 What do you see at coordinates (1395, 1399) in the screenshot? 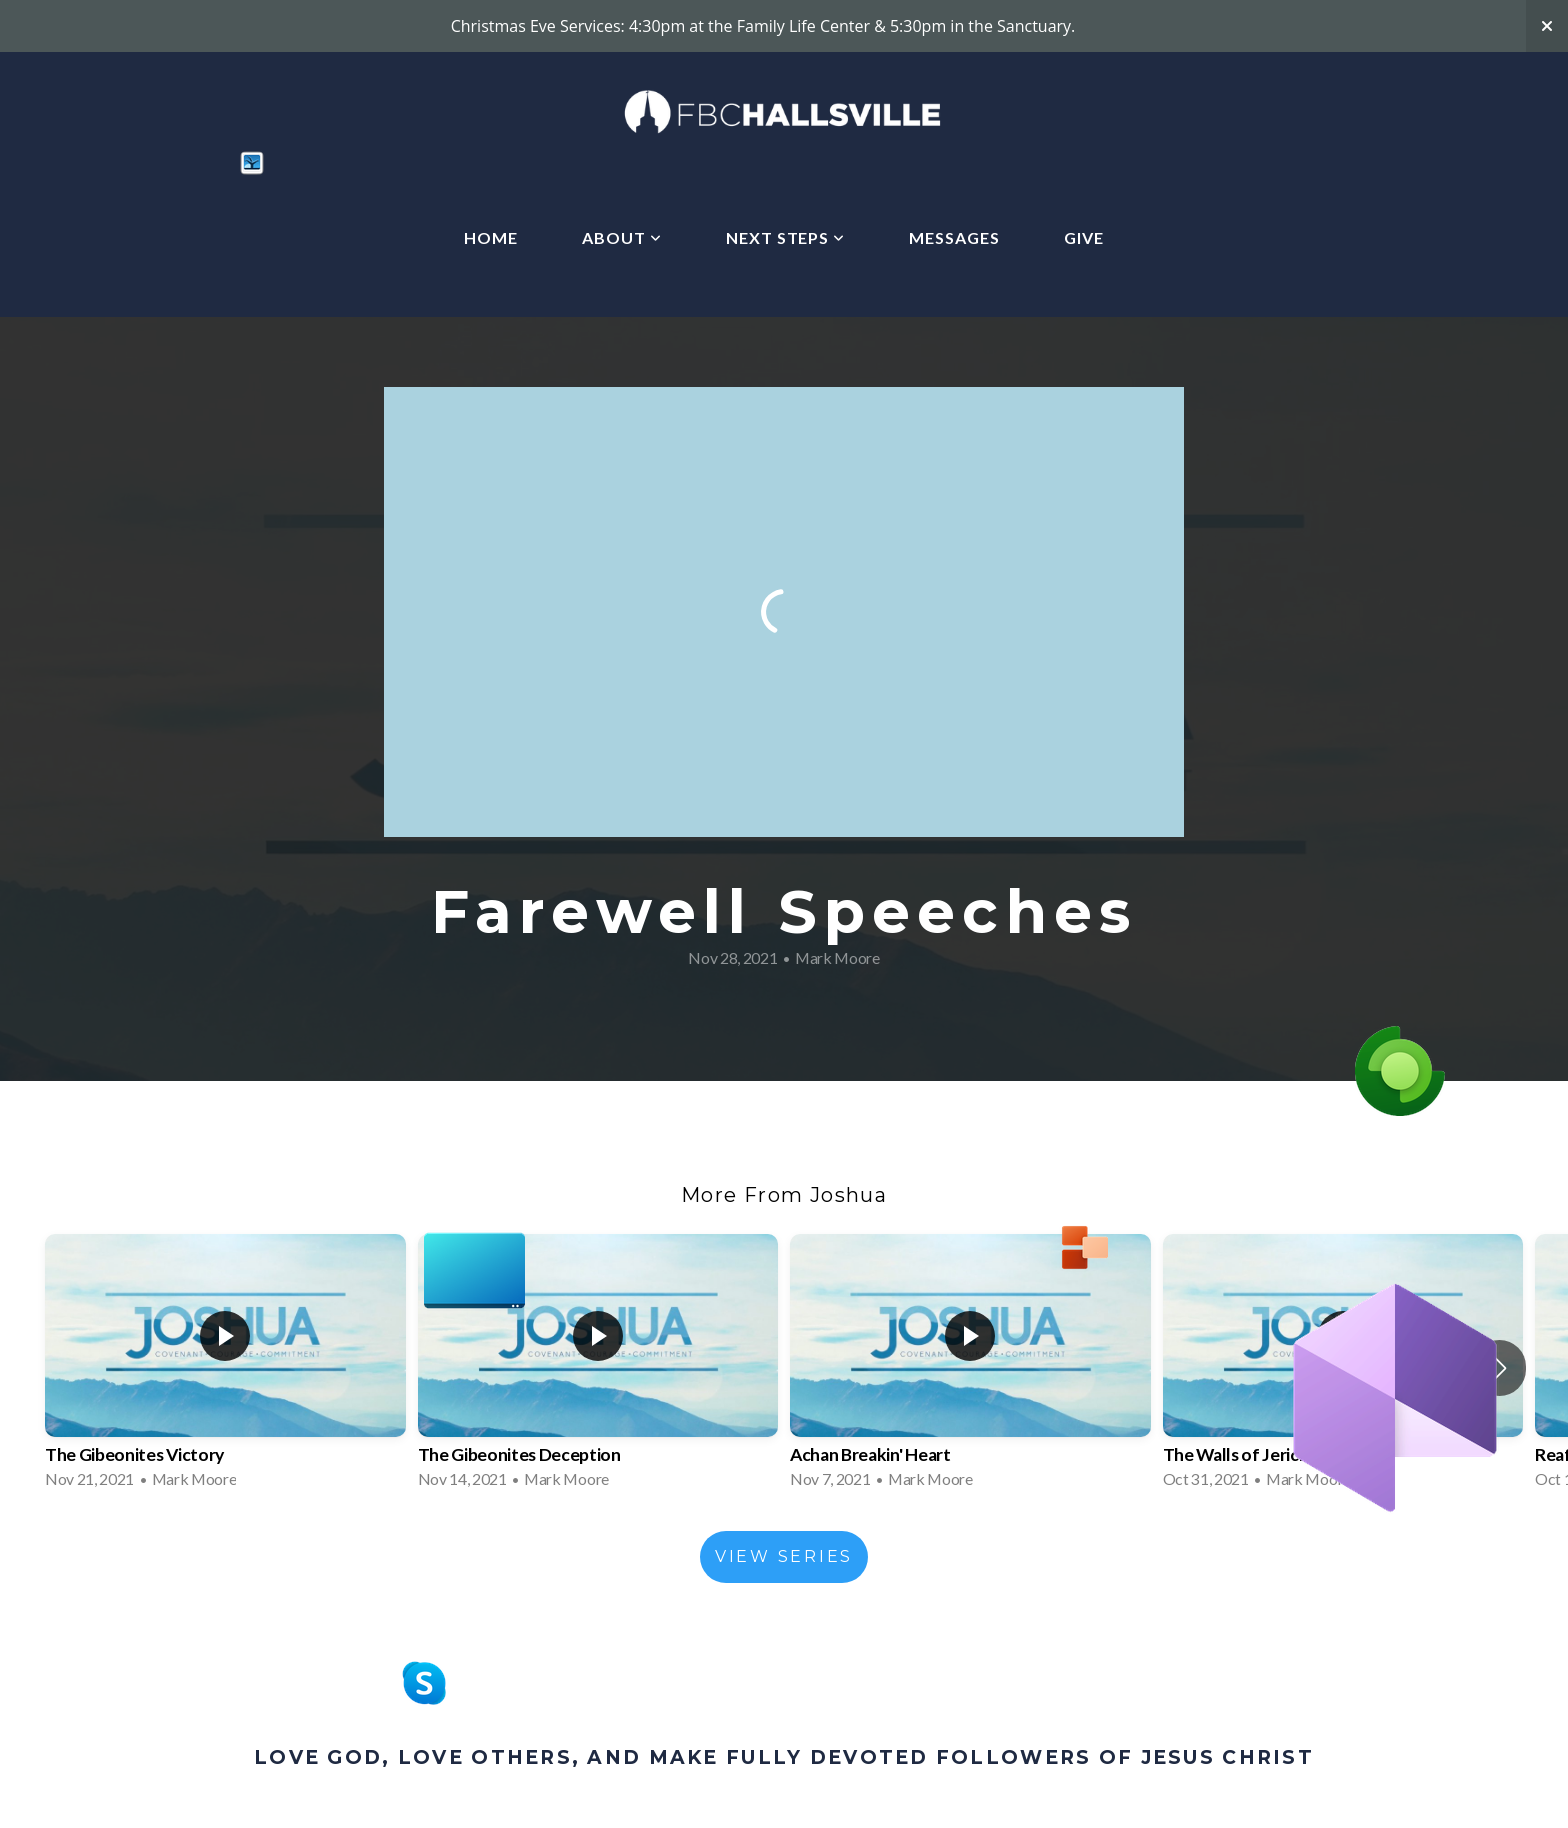
I see `open layout or design application` at bounding box center [1395, 1399].